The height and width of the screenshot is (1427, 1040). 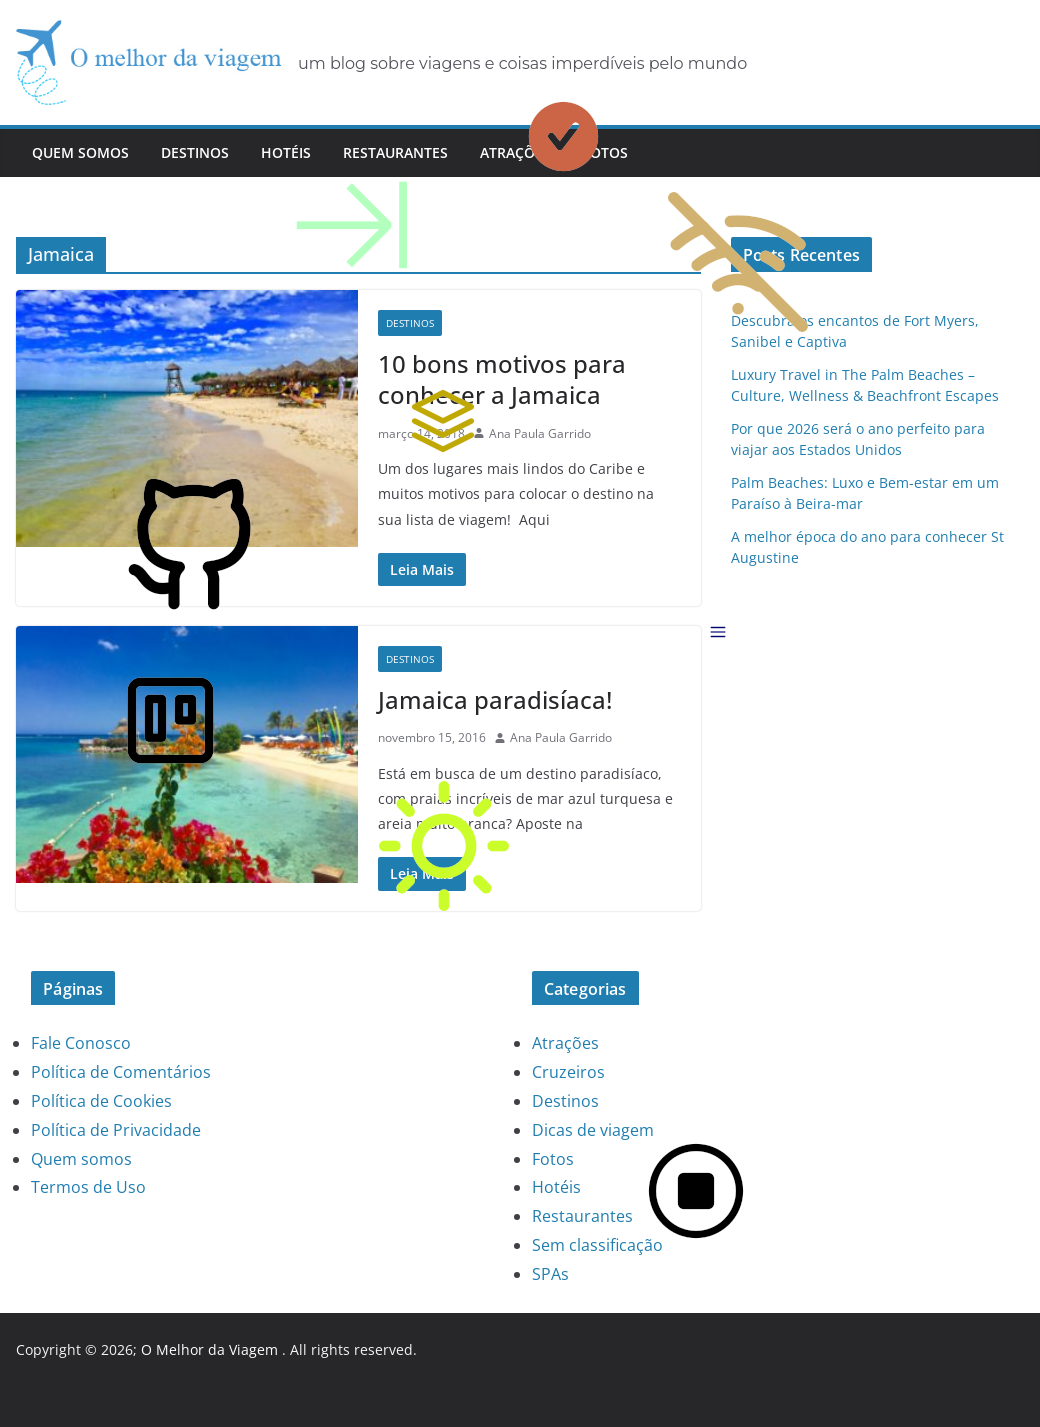 I want to click on view or manage layers, so click(x=443, y=421).